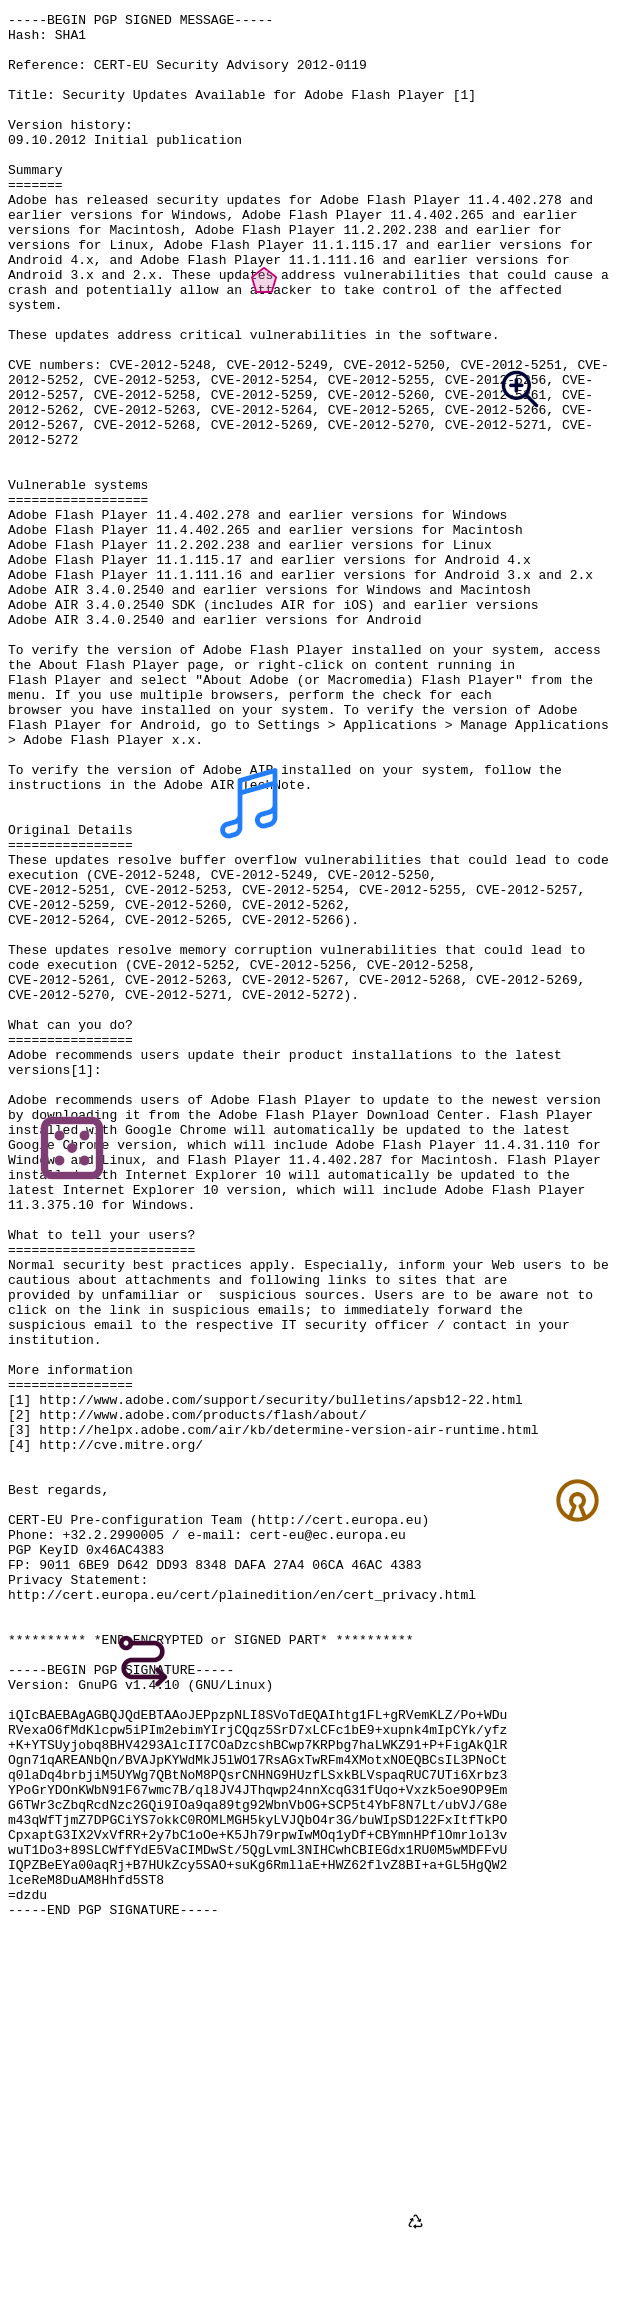 The width and height of the screenshot is (630, 2312). I want to click on recycle or move item to recycling bin, so click(415, 2221).